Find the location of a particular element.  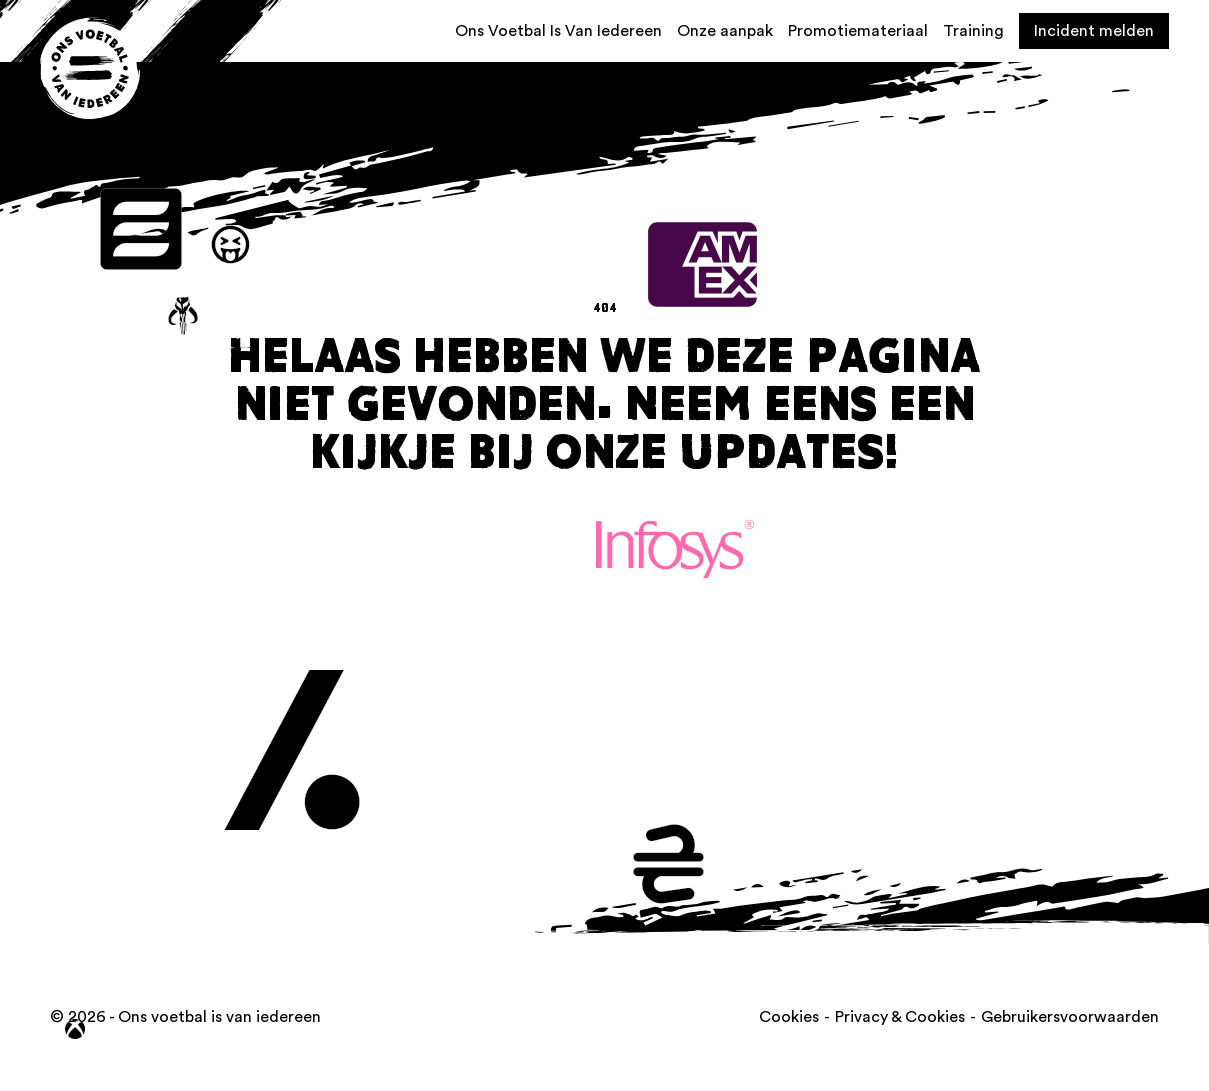

indicates Ukrainian hryvnia currency is located at coordinates (668, 864).